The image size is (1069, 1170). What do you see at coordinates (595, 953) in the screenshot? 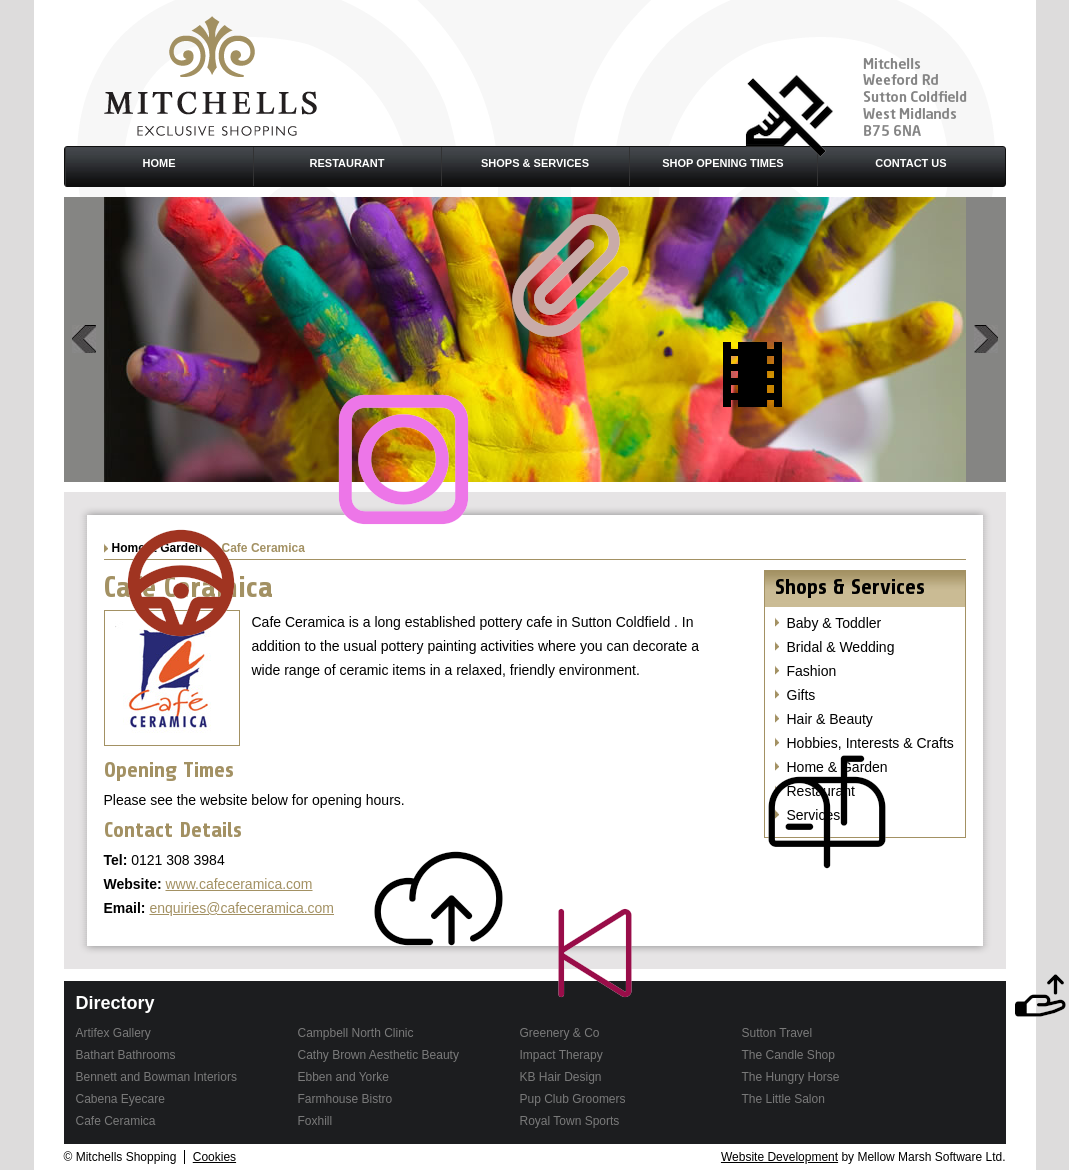
I see `skip to previous track` at bounding box center [595, 953].